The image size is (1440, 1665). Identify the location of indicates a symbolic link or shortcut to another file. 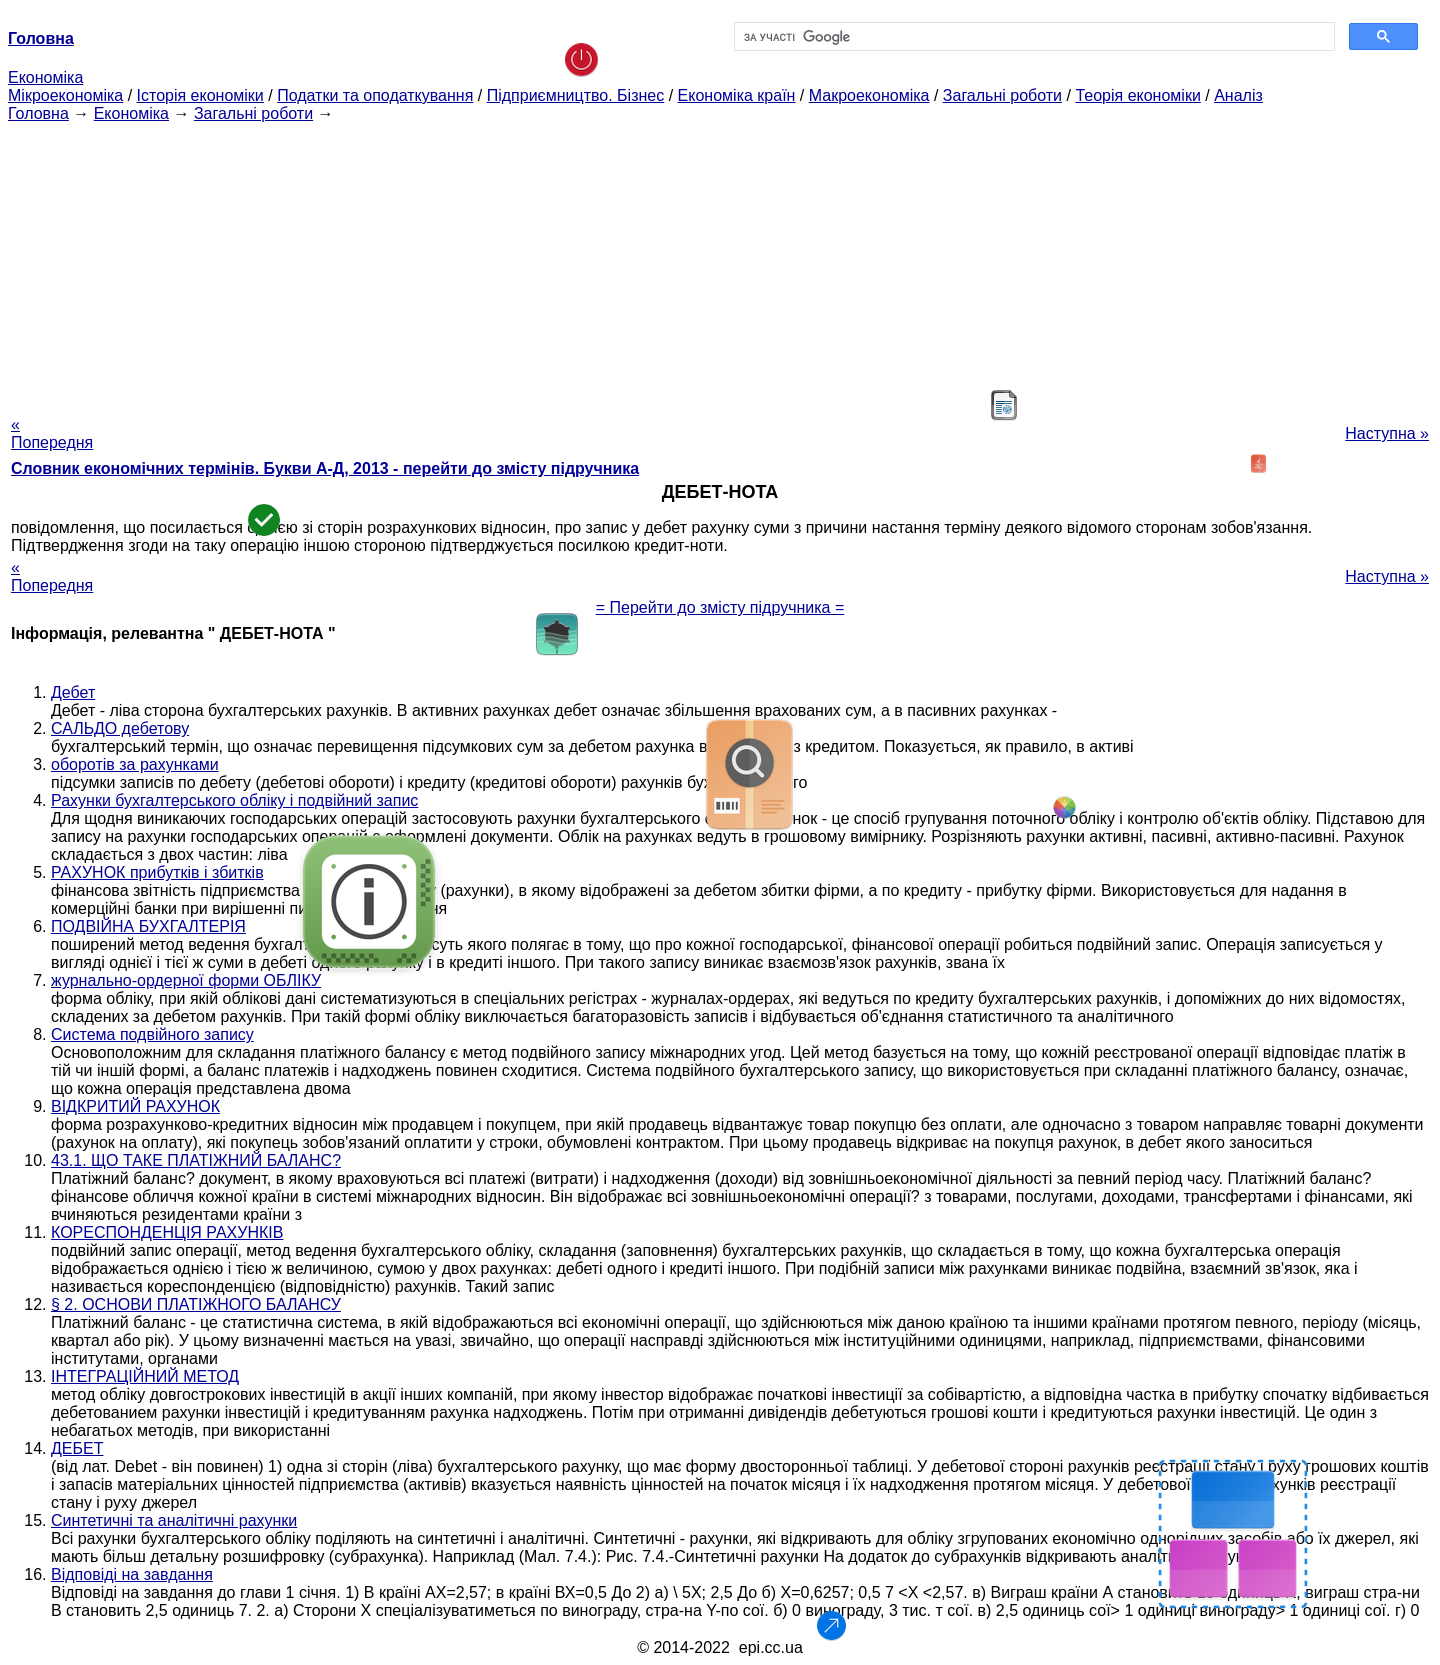
(831, 1625).